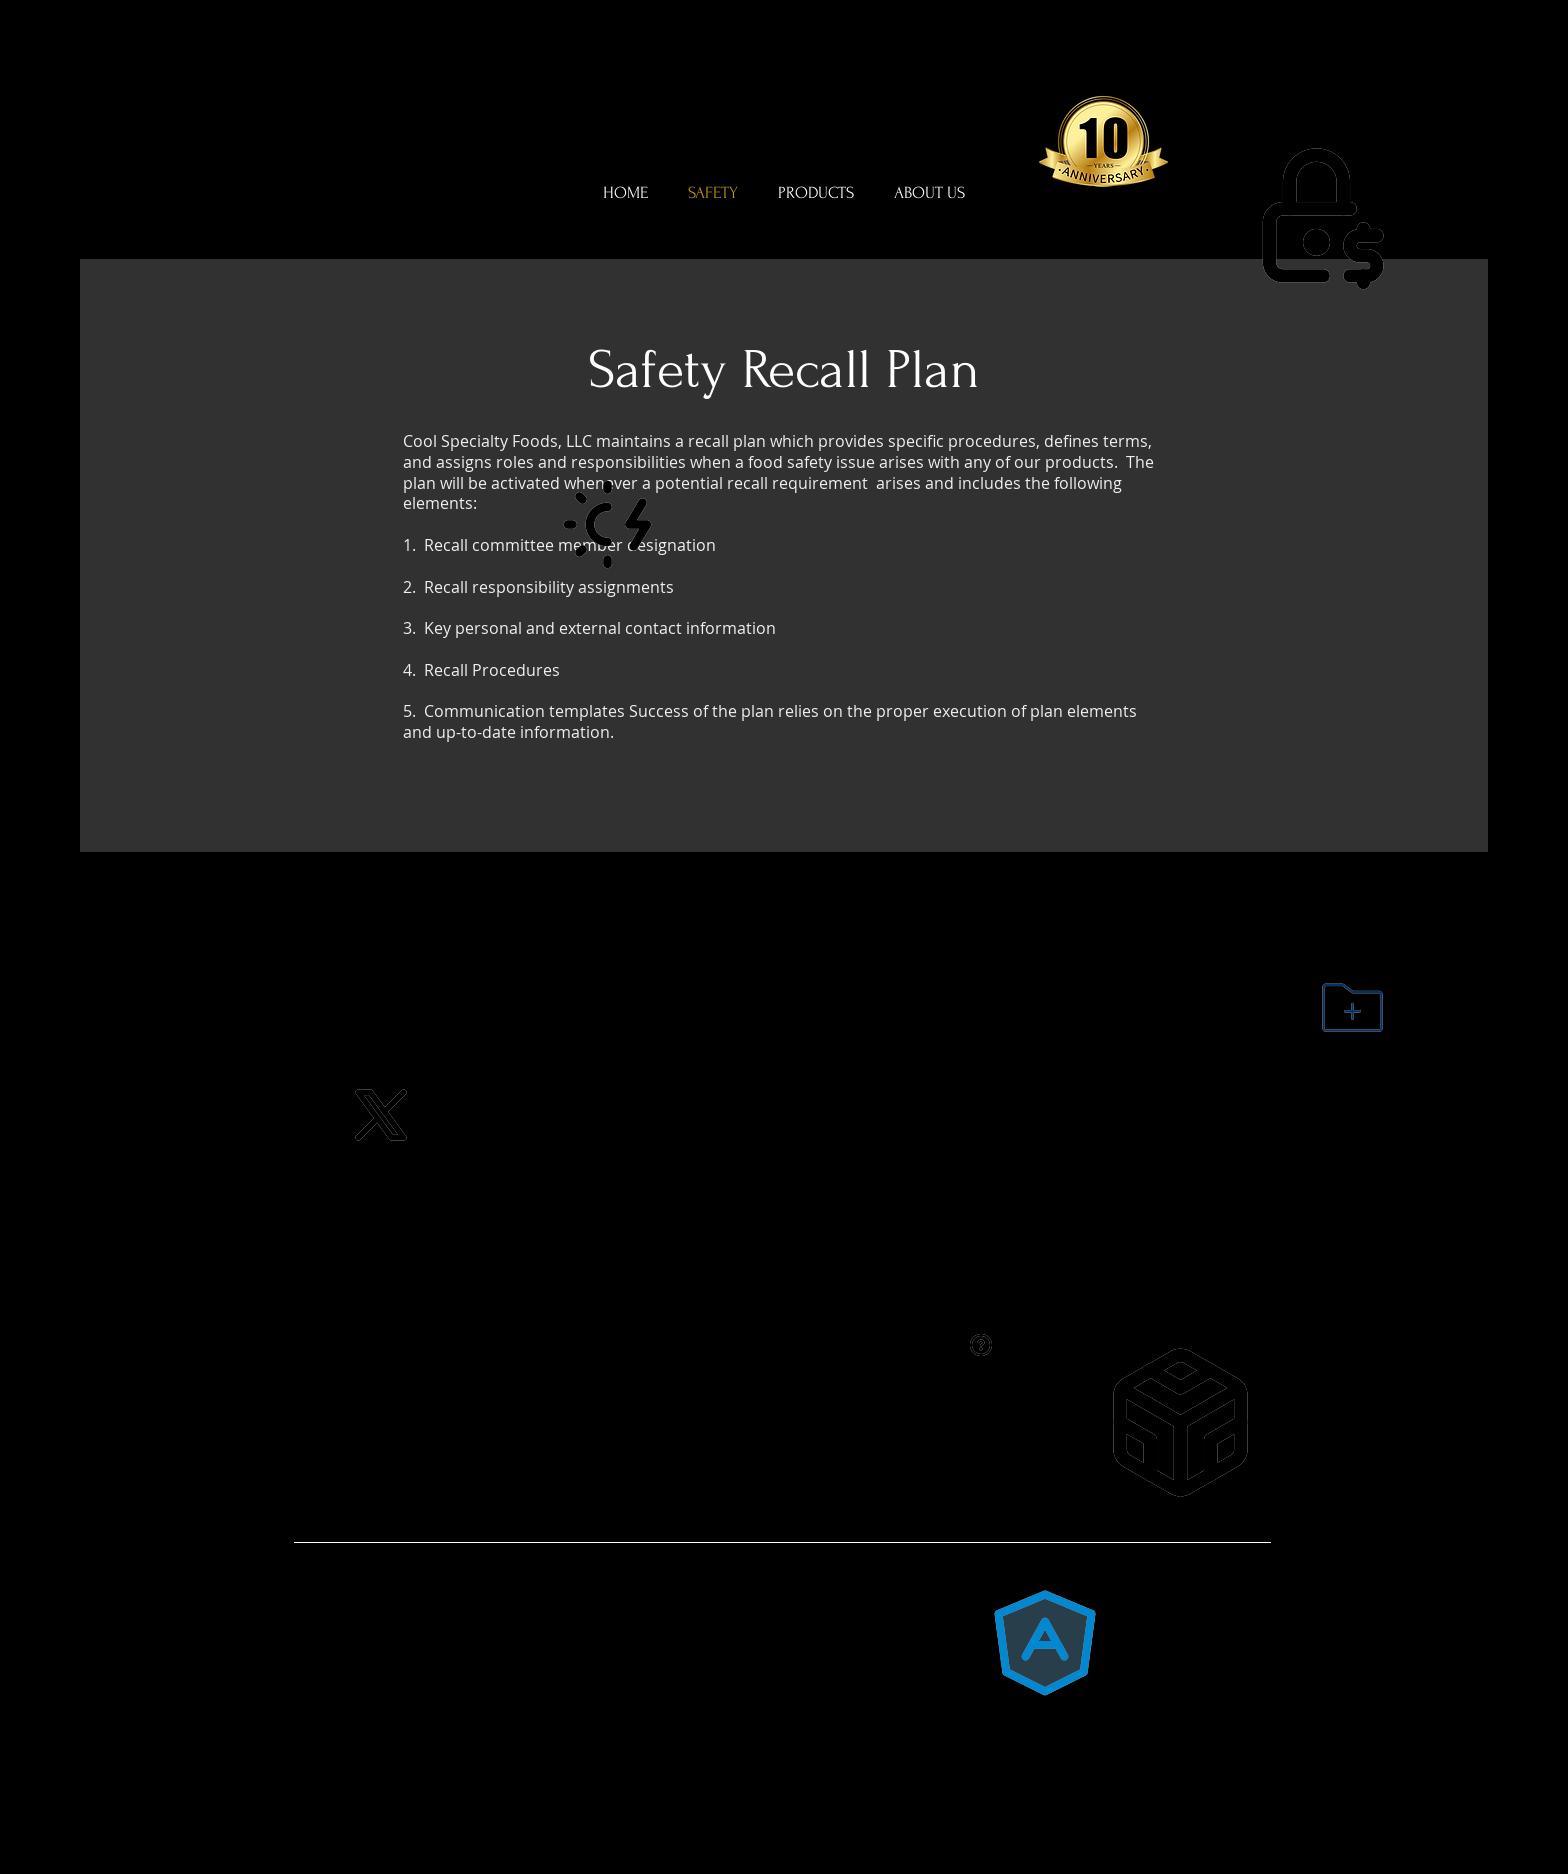  I want to click on create a new folder, so click(1352, 1006).